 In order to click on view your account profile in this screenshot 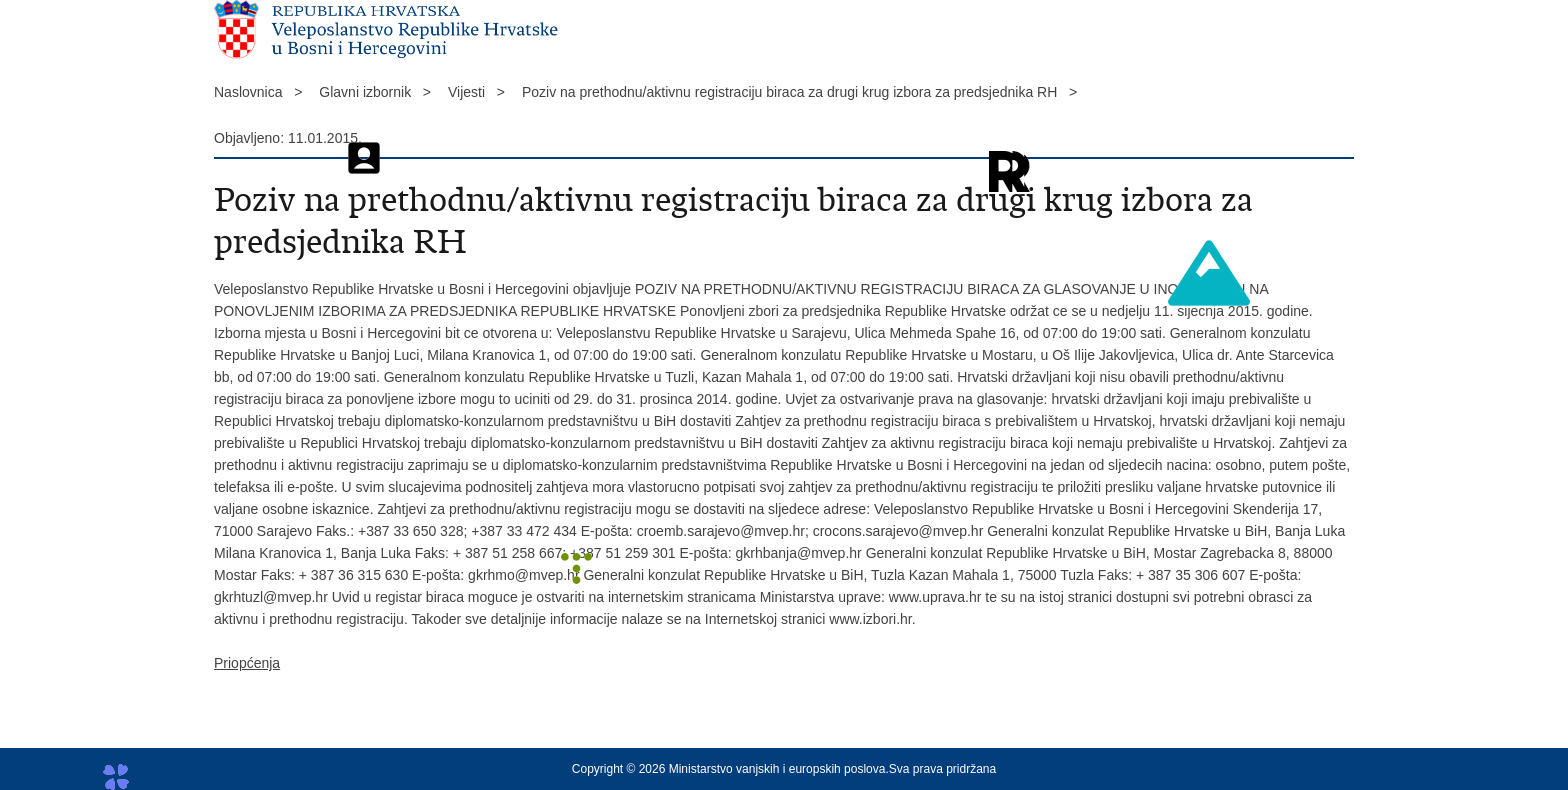, I will do `click(364, 158)`.